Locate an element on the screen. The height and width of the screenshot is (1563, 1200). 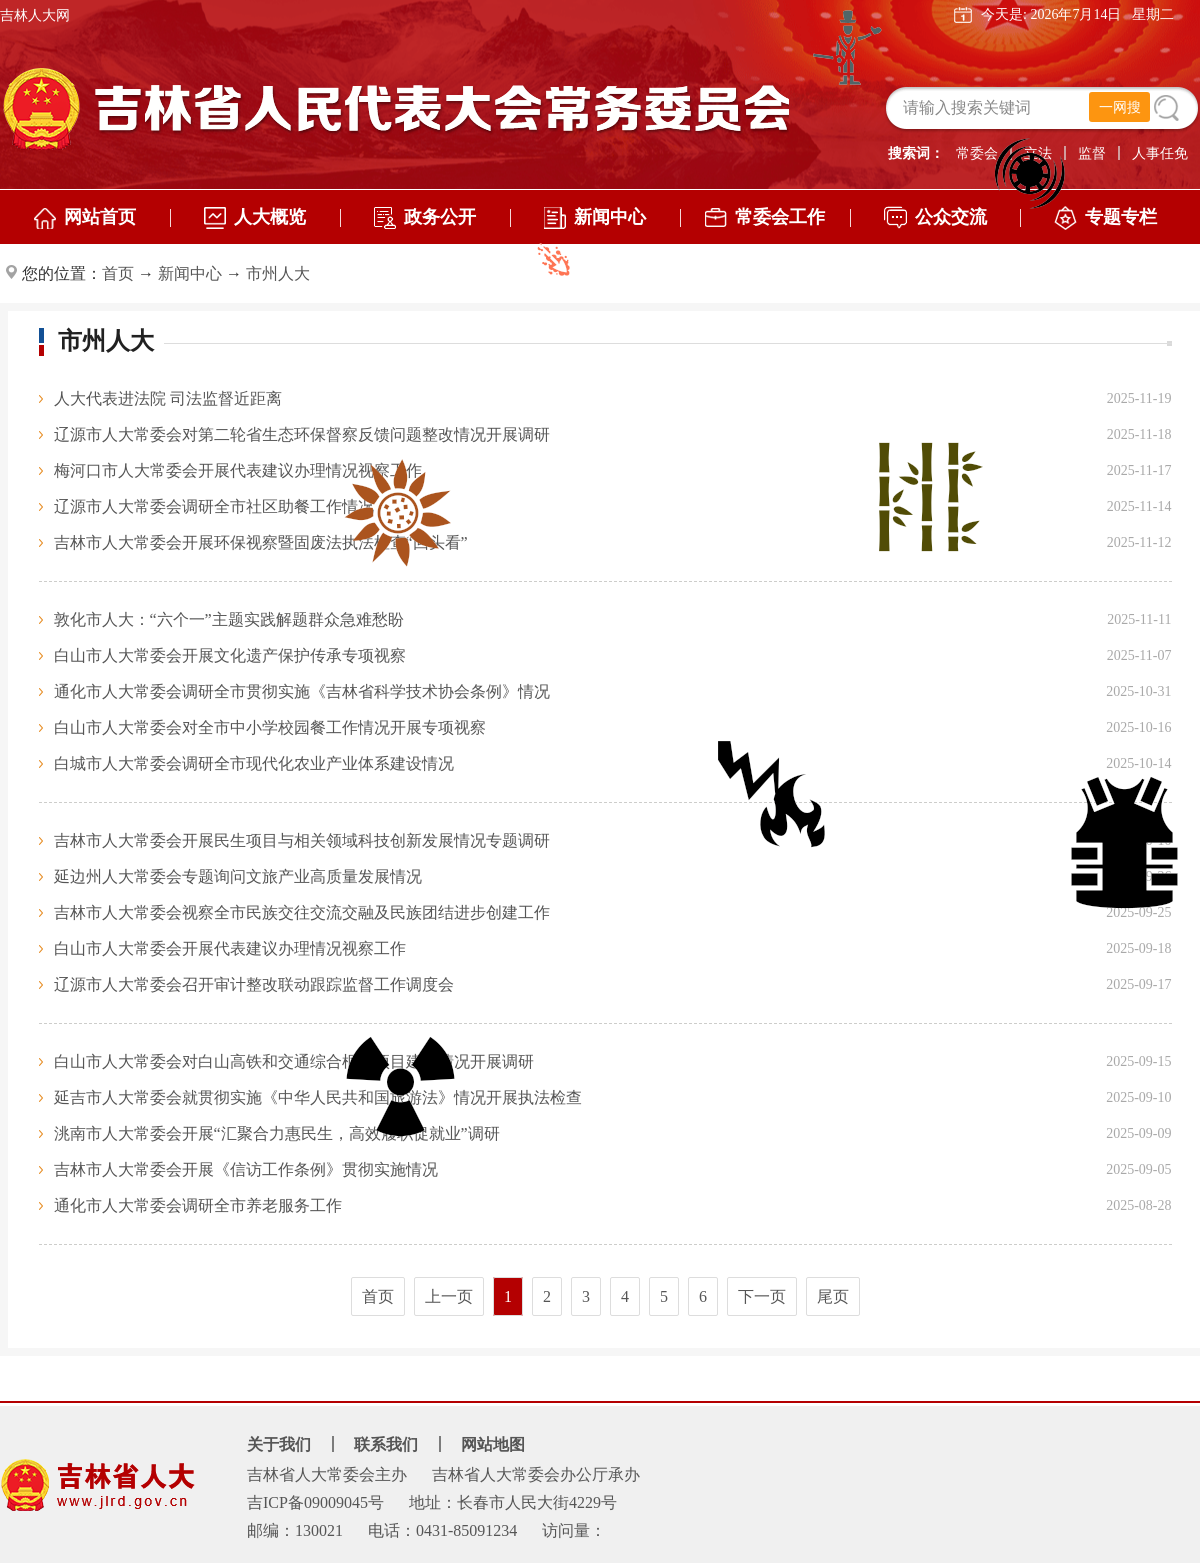
indicates a garden or farming feature in a game is located at coordinates (398, 513).